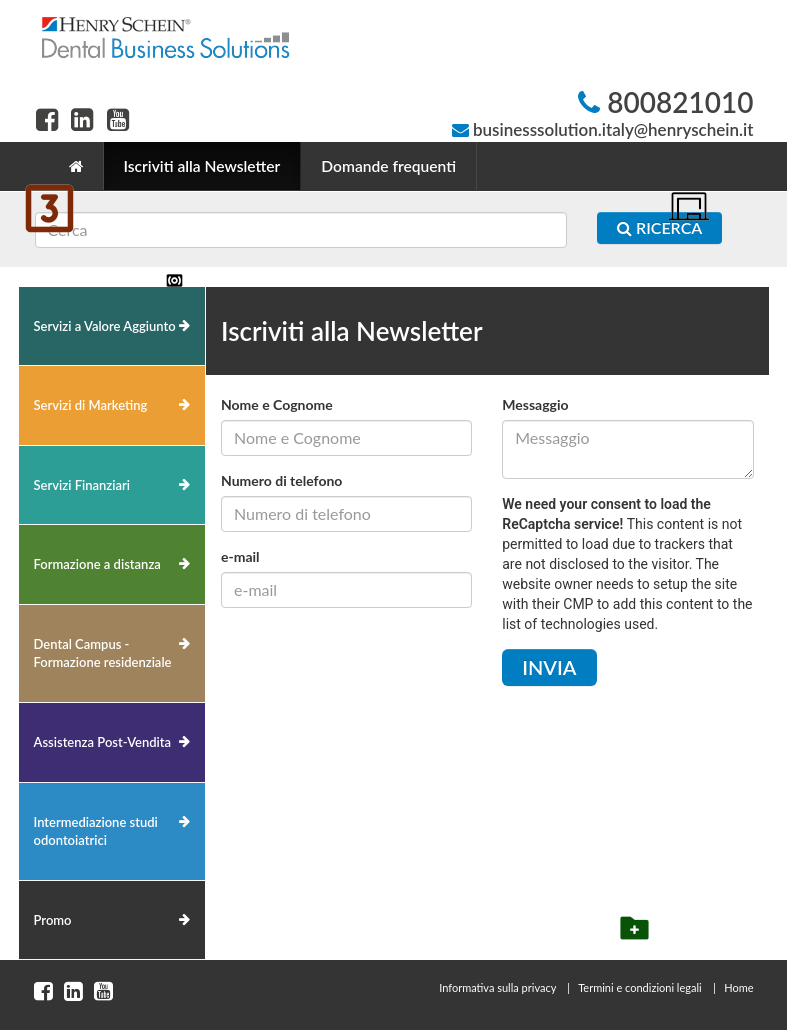  I want to click on create a new folder, so click(634, 927).